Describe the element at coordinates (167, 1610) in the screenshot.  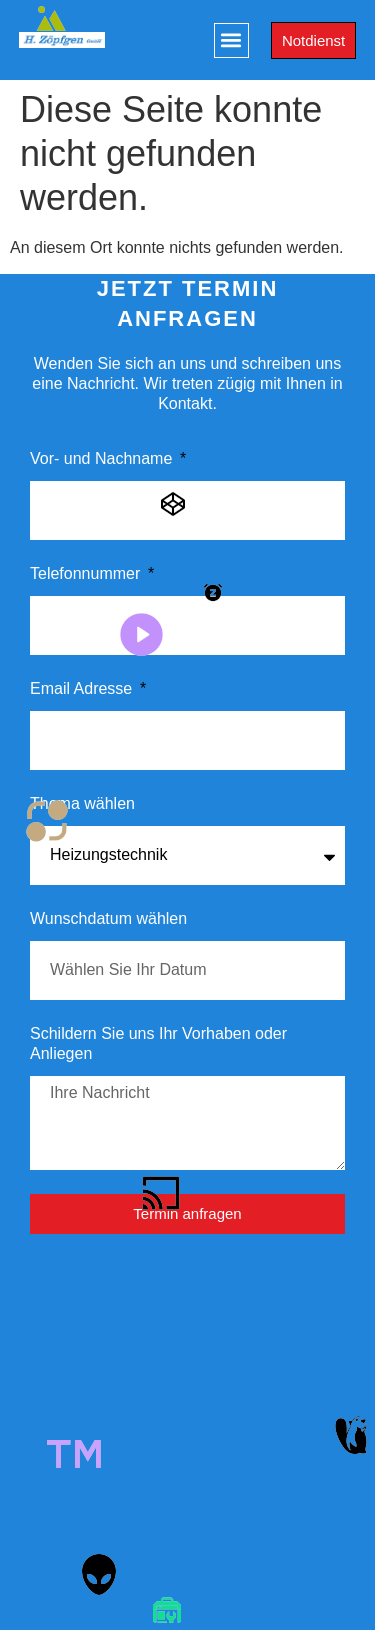
I see `open Google Search Console` at that location.